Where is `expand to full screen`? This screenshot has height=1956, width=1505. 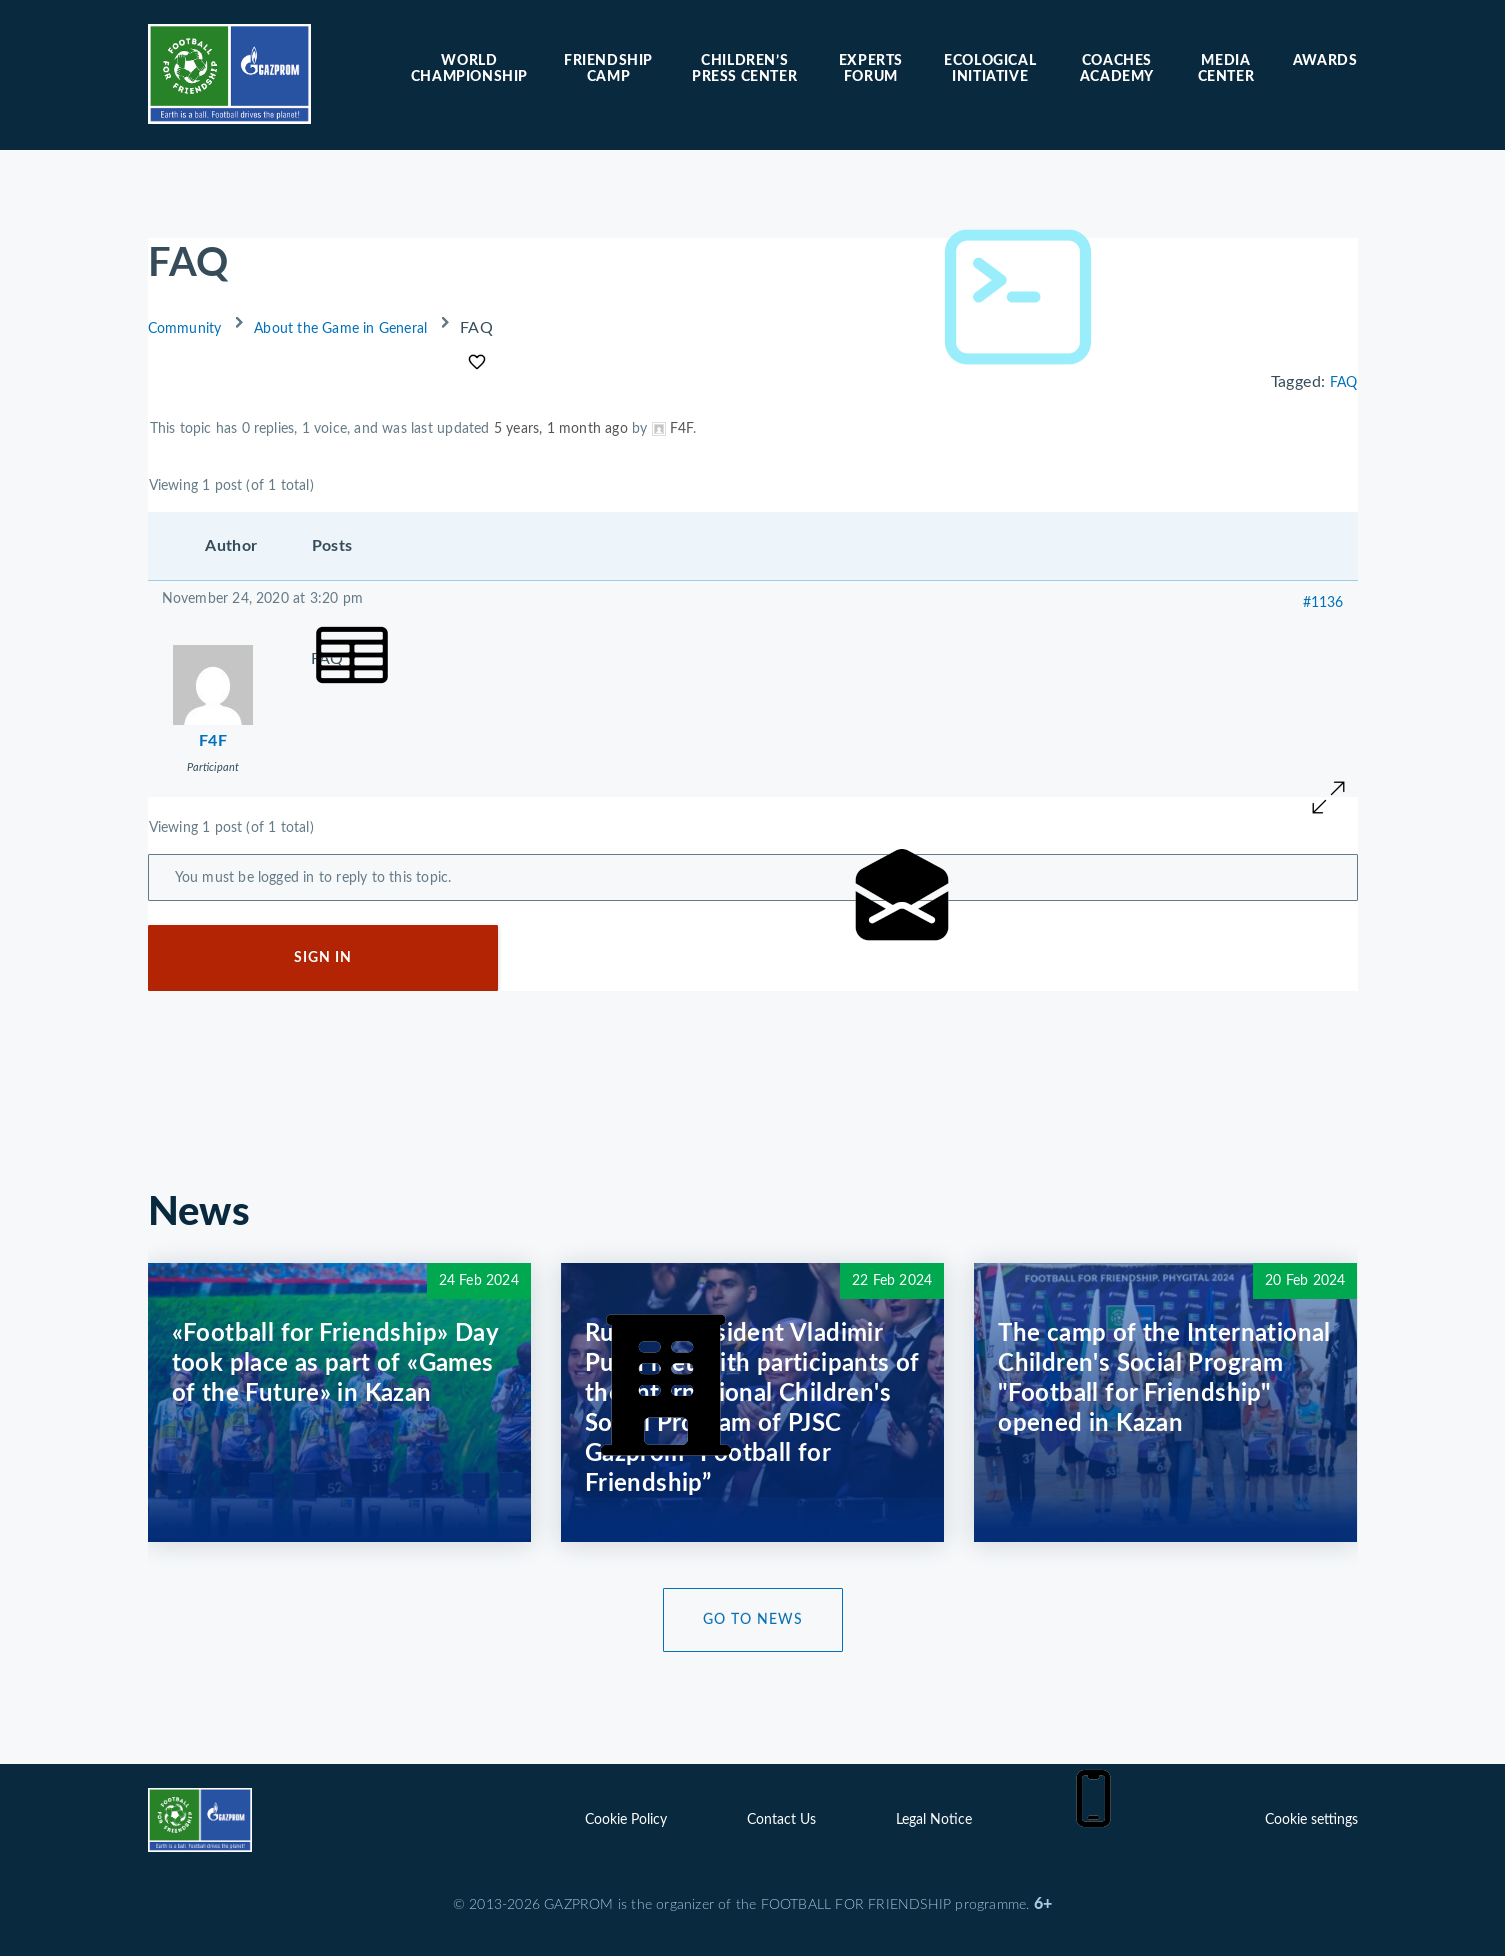
expand to full screen is located at coordinates (1328, 797).